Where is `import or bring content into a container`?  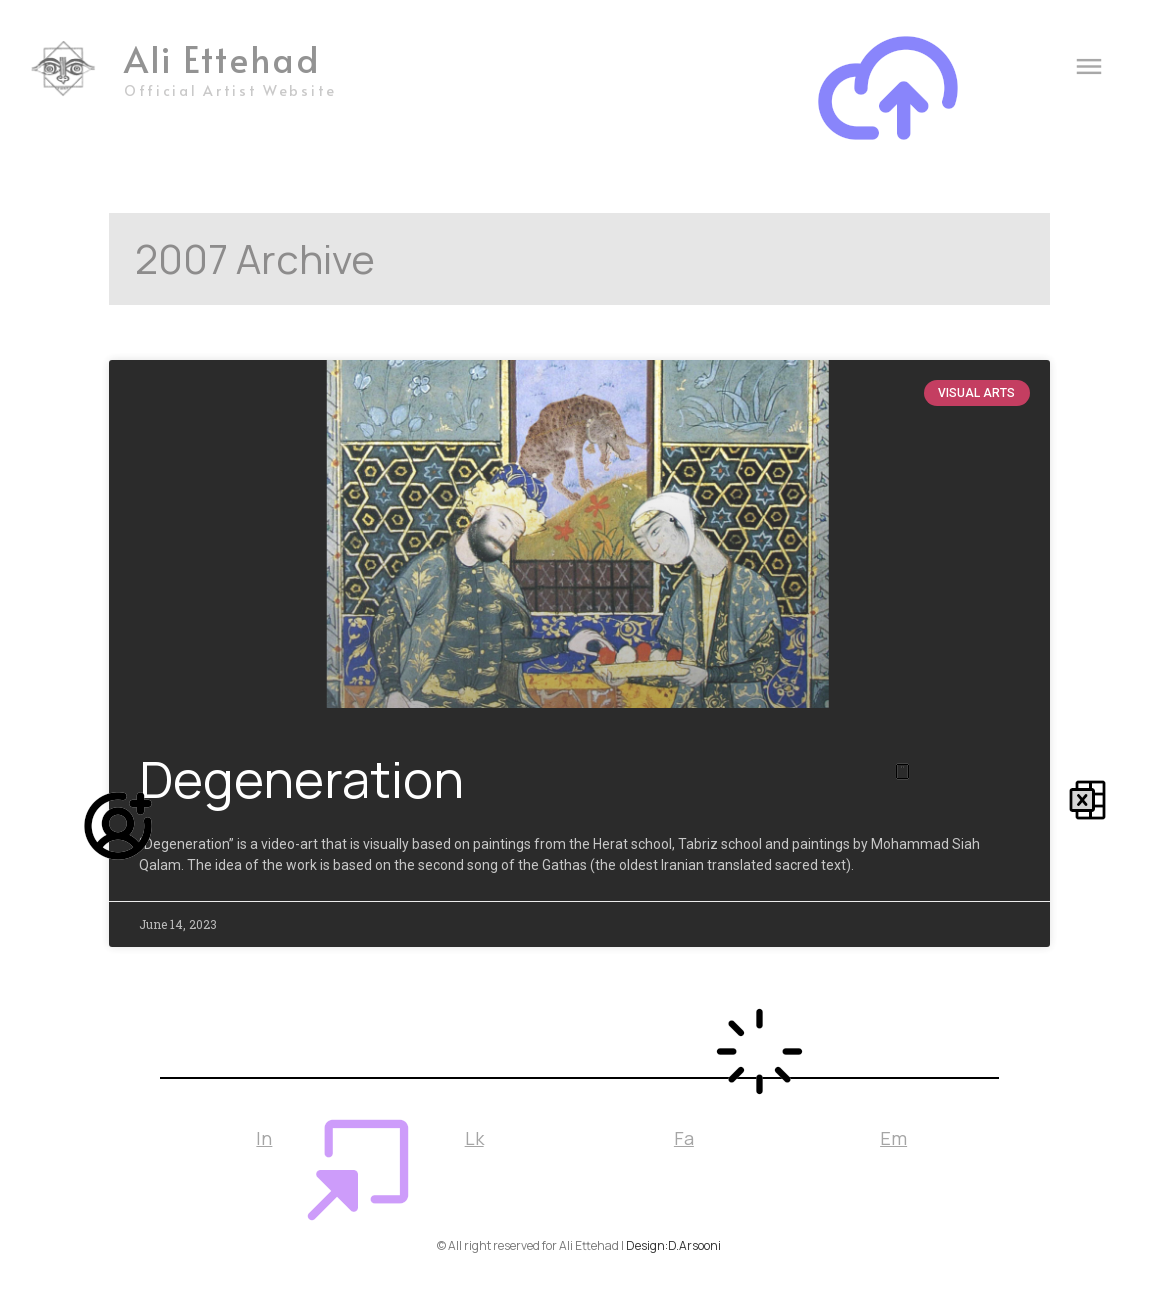 import or bring content into a container is located at coordinates (358, 1170).